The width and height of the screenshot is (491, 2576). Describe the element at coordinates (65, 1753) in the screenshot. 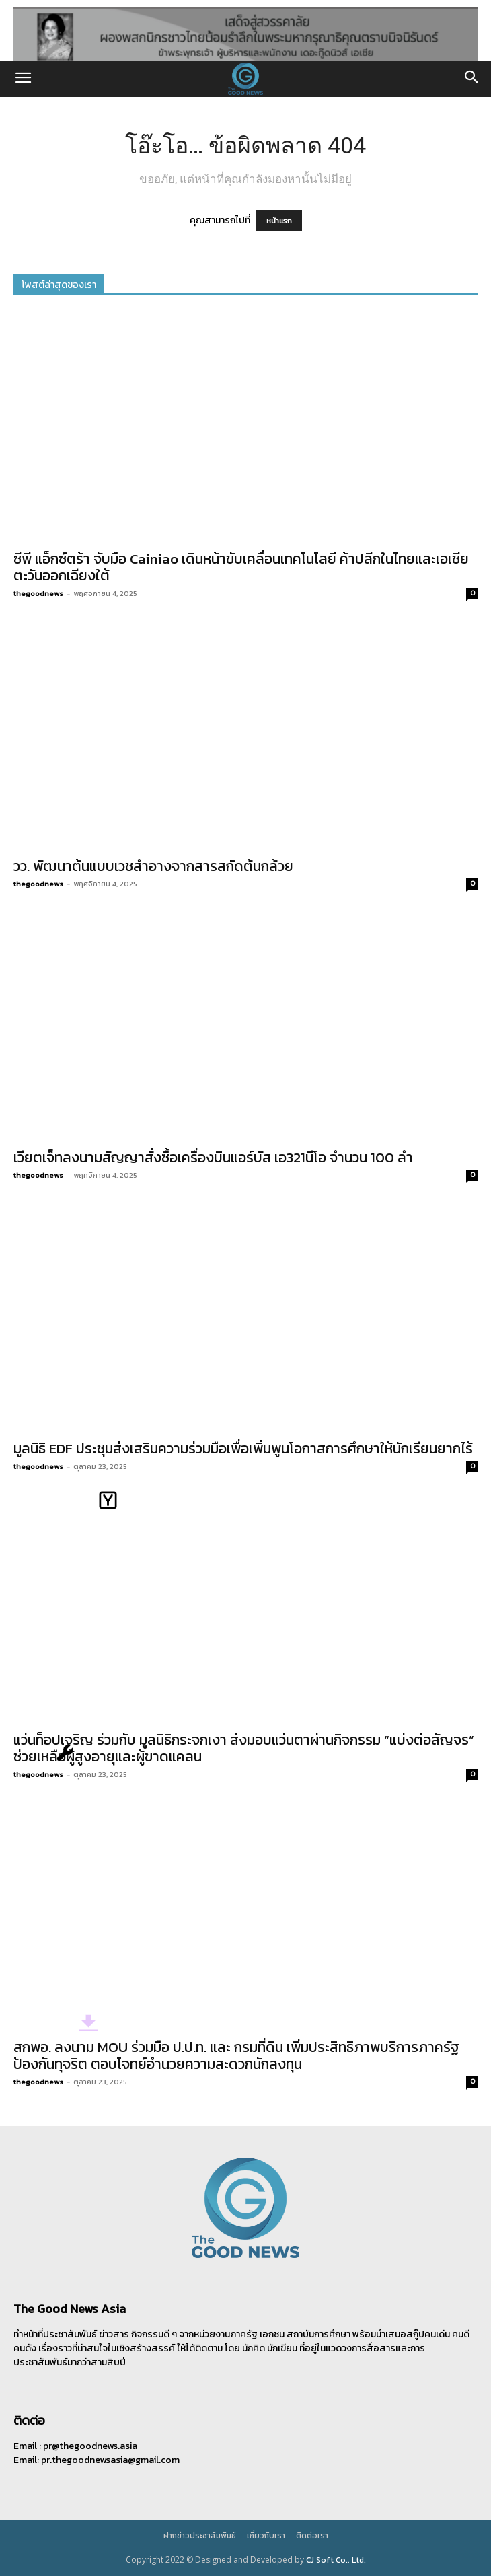

I see `access settings or configuration options` at that location.